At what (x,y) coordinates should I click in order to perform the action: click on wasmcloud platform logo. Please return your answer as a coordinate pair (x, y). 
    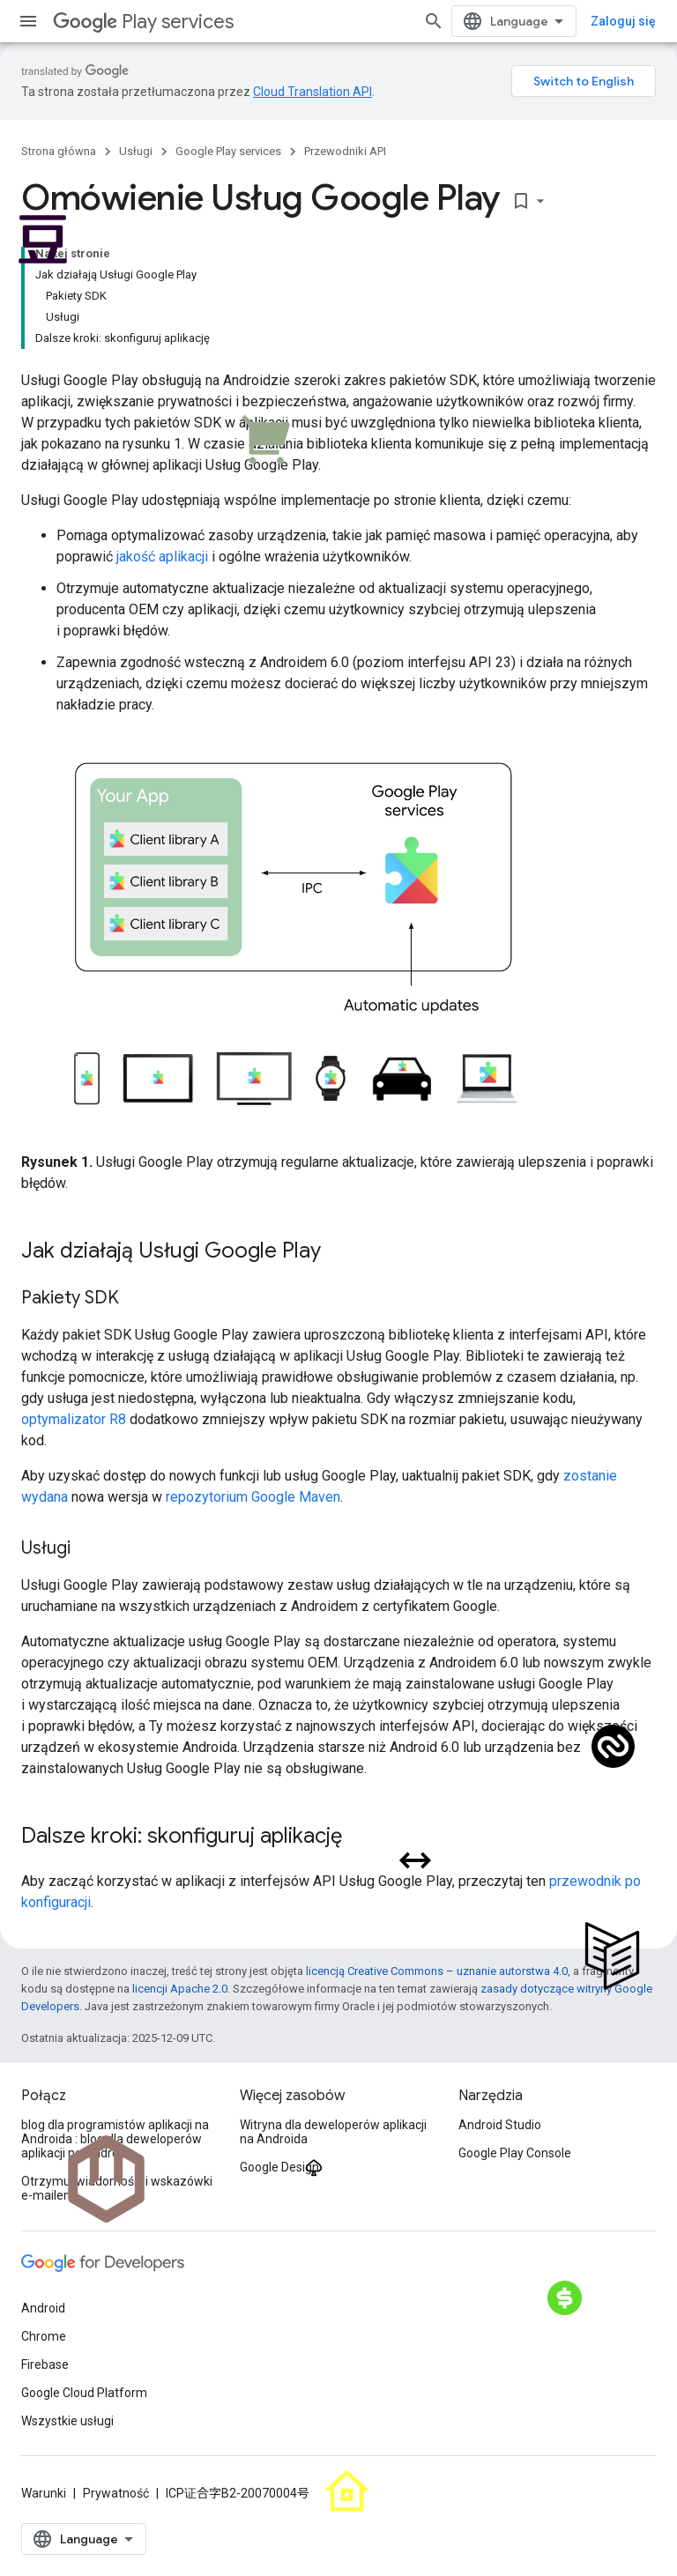
    Looking at the image, I should click on (106, 2179).